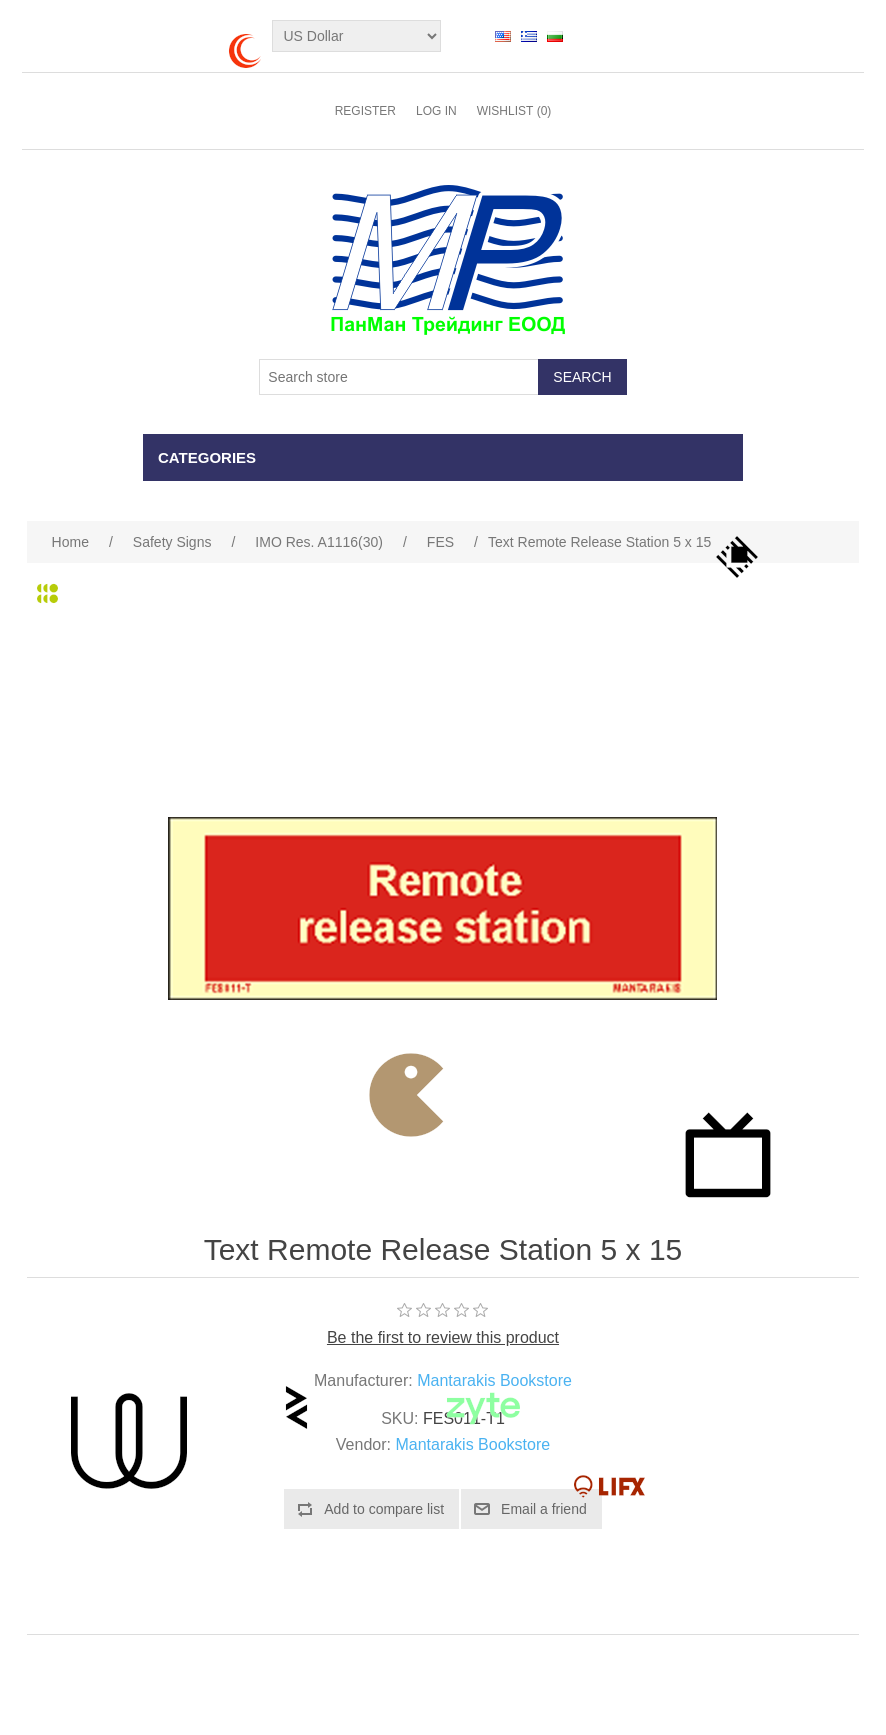 Image resolution: width=886 pixels, height=1735 pixels. I want to click on Zyte company logo, so click(483, 1408).